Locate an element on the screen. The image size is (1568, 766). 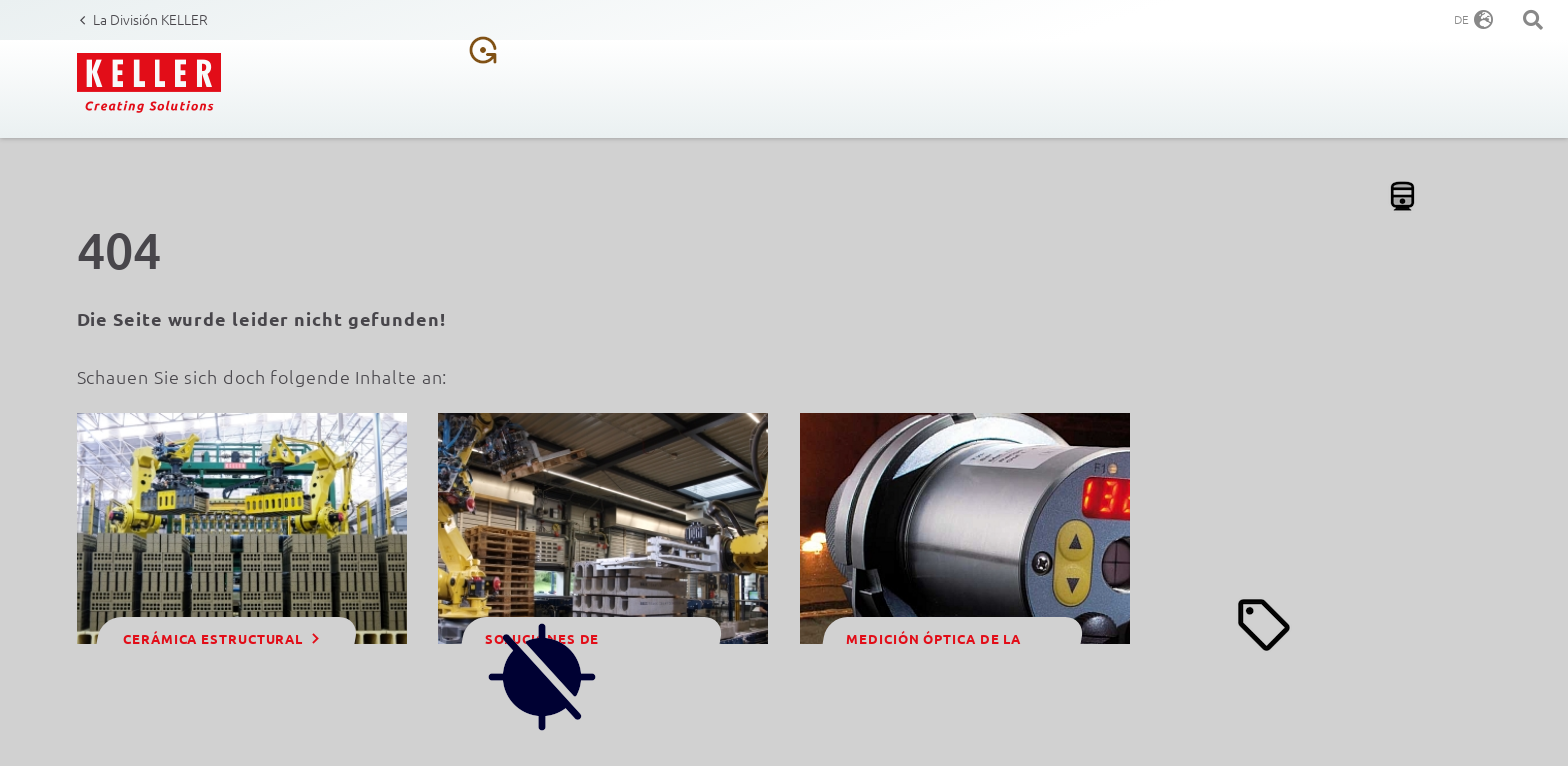
rotate or refresh content is located at coordinates (483, 50).